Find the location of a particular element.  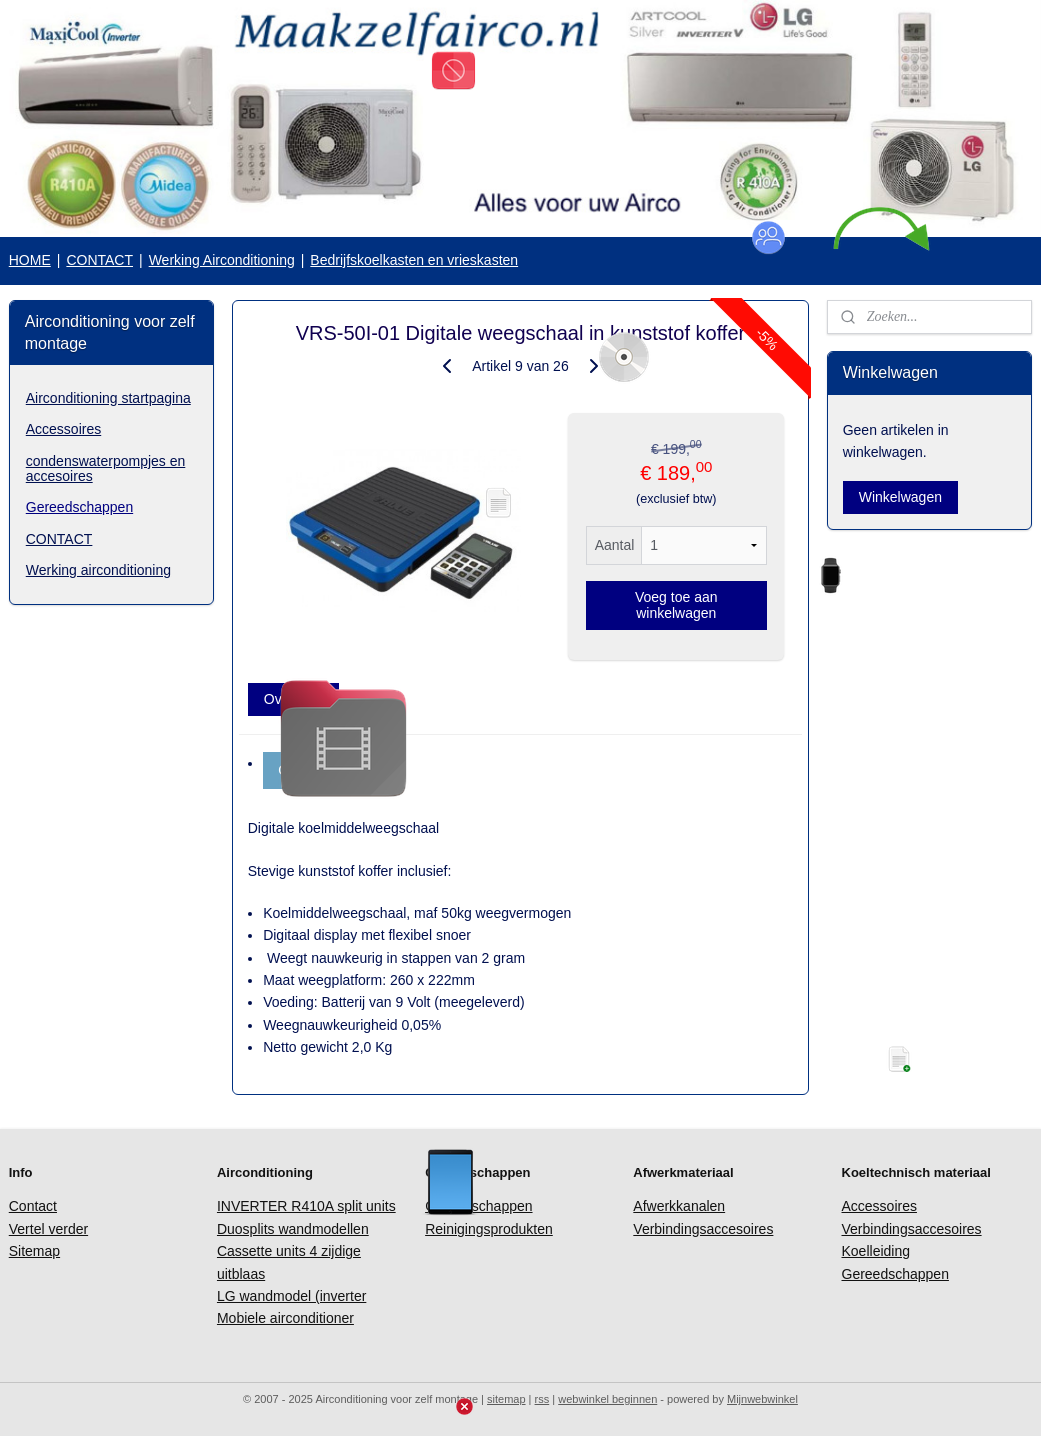

create a new document is located at coordinates (899, 1059).